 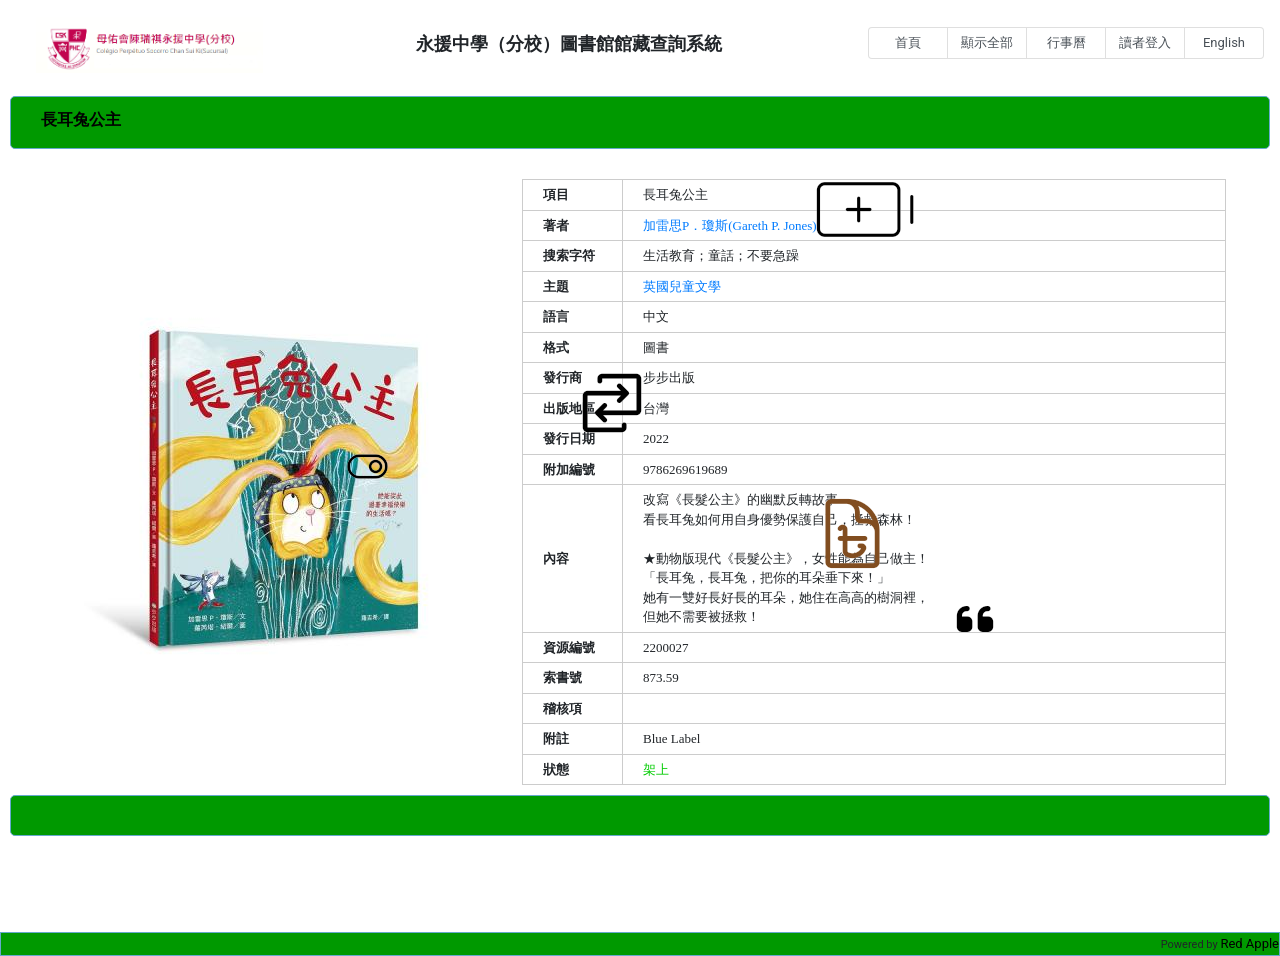 I want to click on swap or exchange items, so click(x=612, y=403).